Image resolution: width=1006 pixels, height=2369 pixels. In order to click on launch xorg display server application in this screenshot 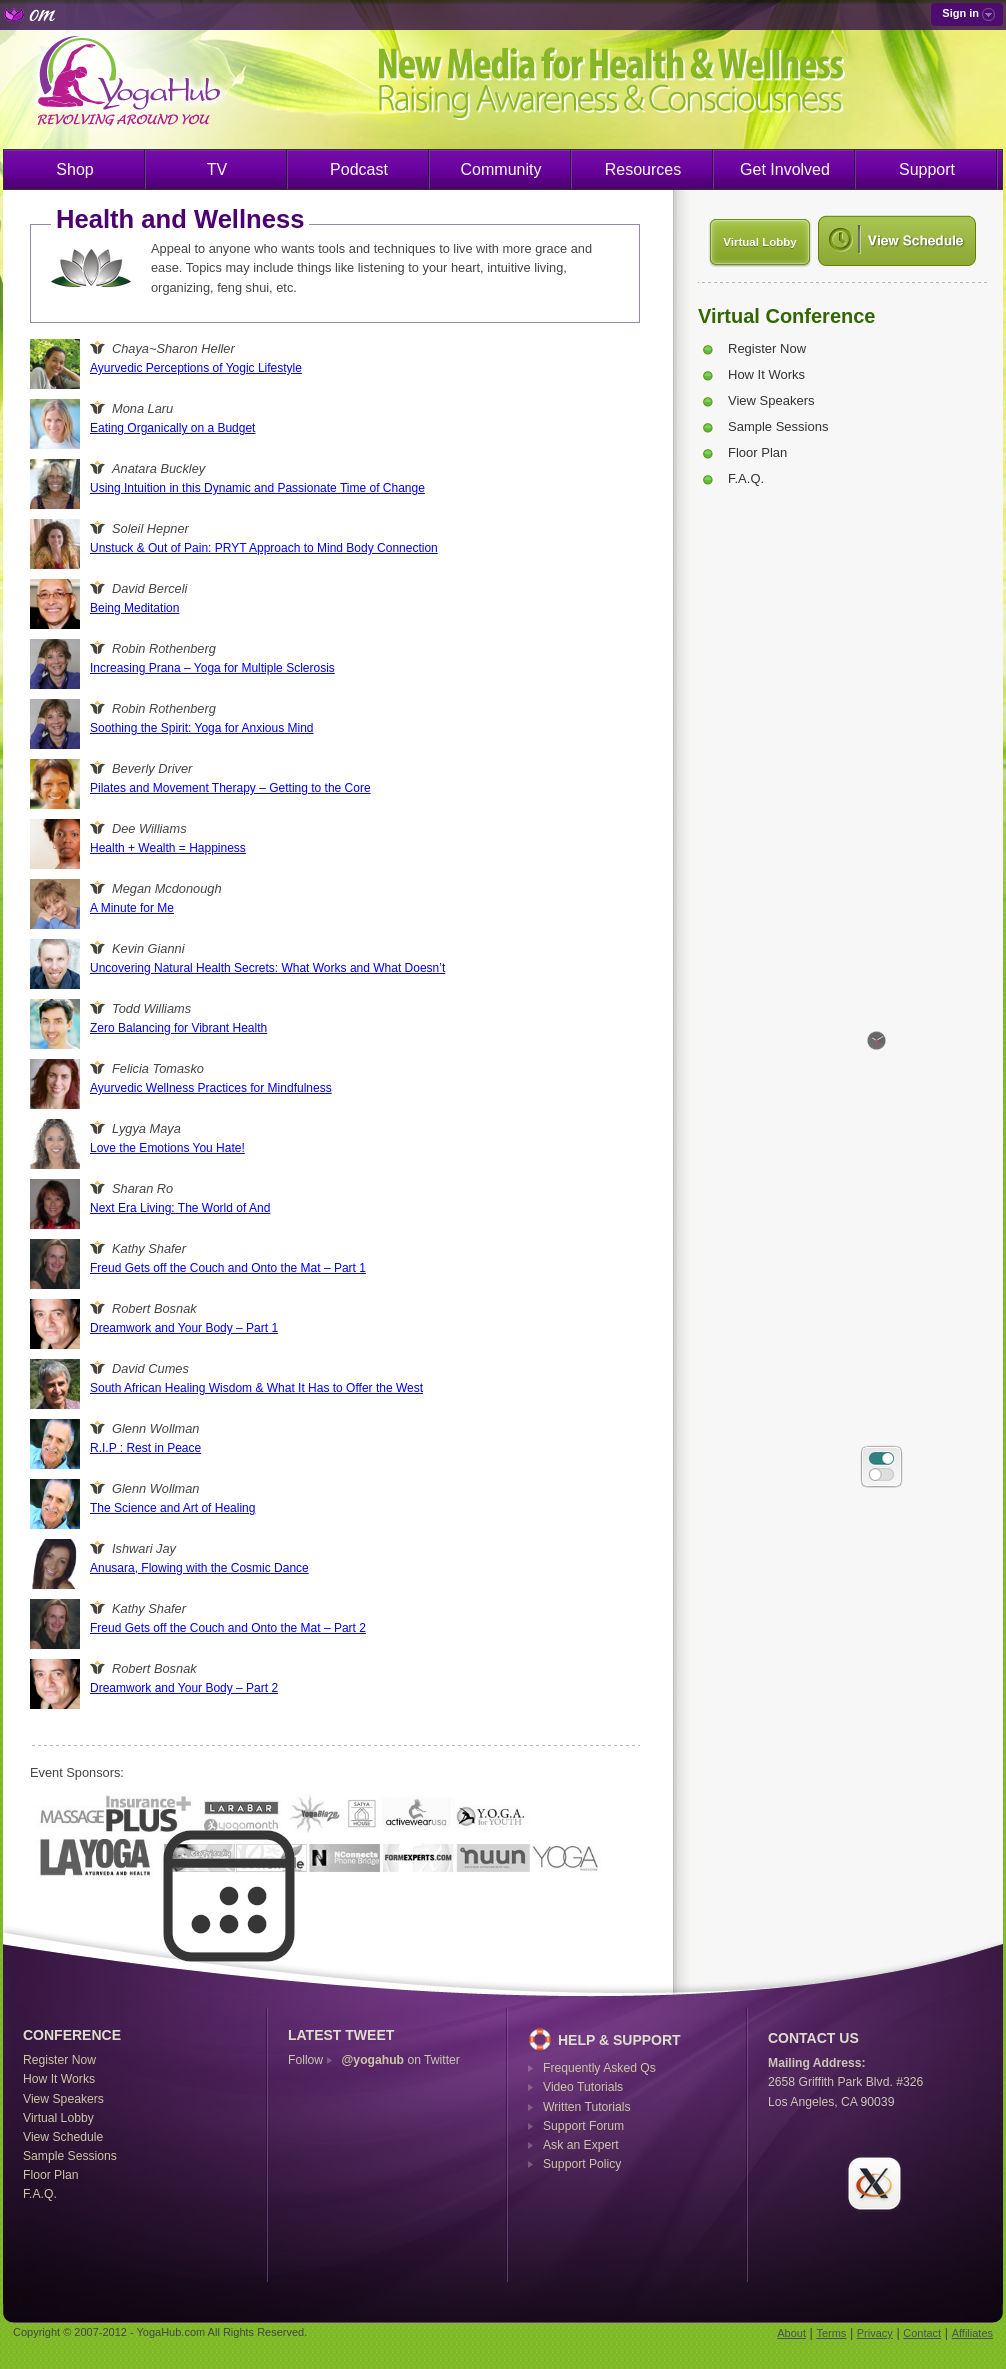, I will do `click(874, 2183)`.